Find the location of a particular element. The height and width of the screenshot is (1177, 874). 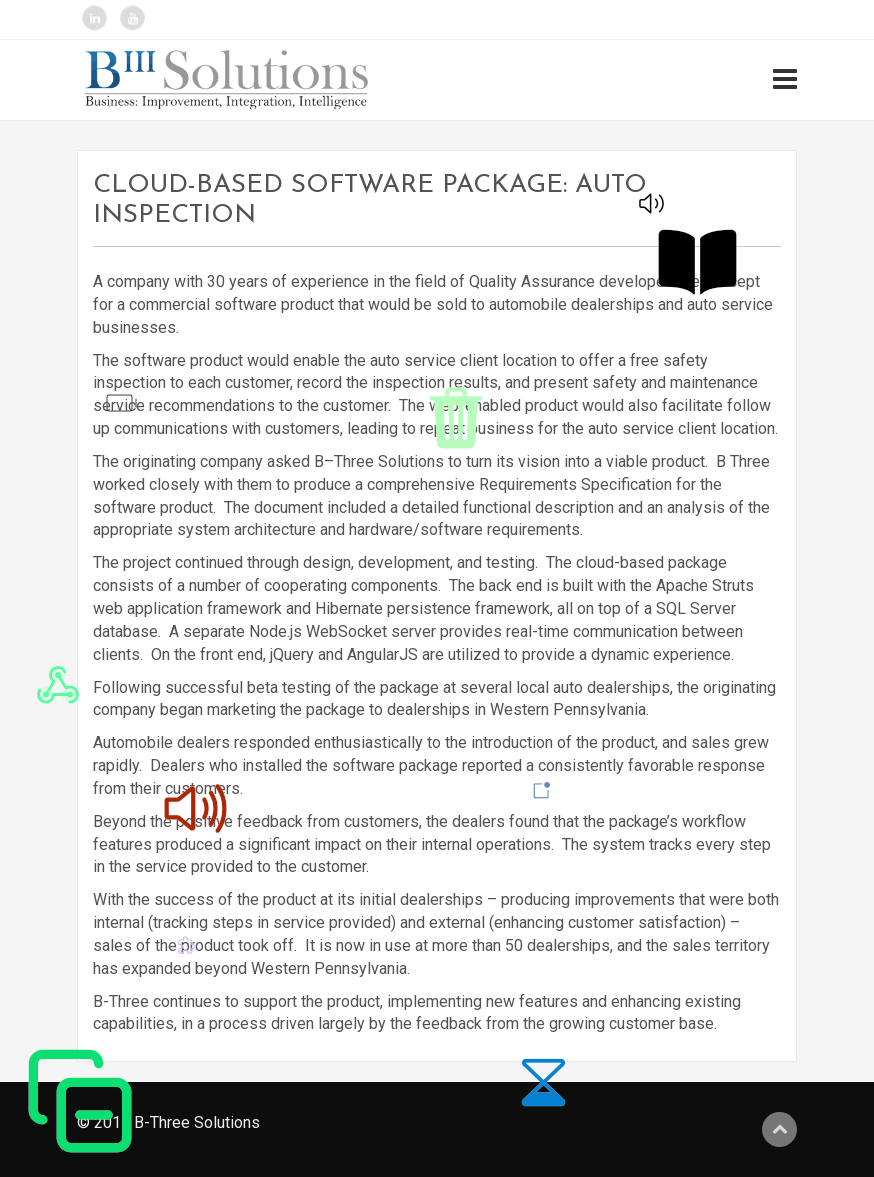

open reading or library section is located at coordinates (697, 263).